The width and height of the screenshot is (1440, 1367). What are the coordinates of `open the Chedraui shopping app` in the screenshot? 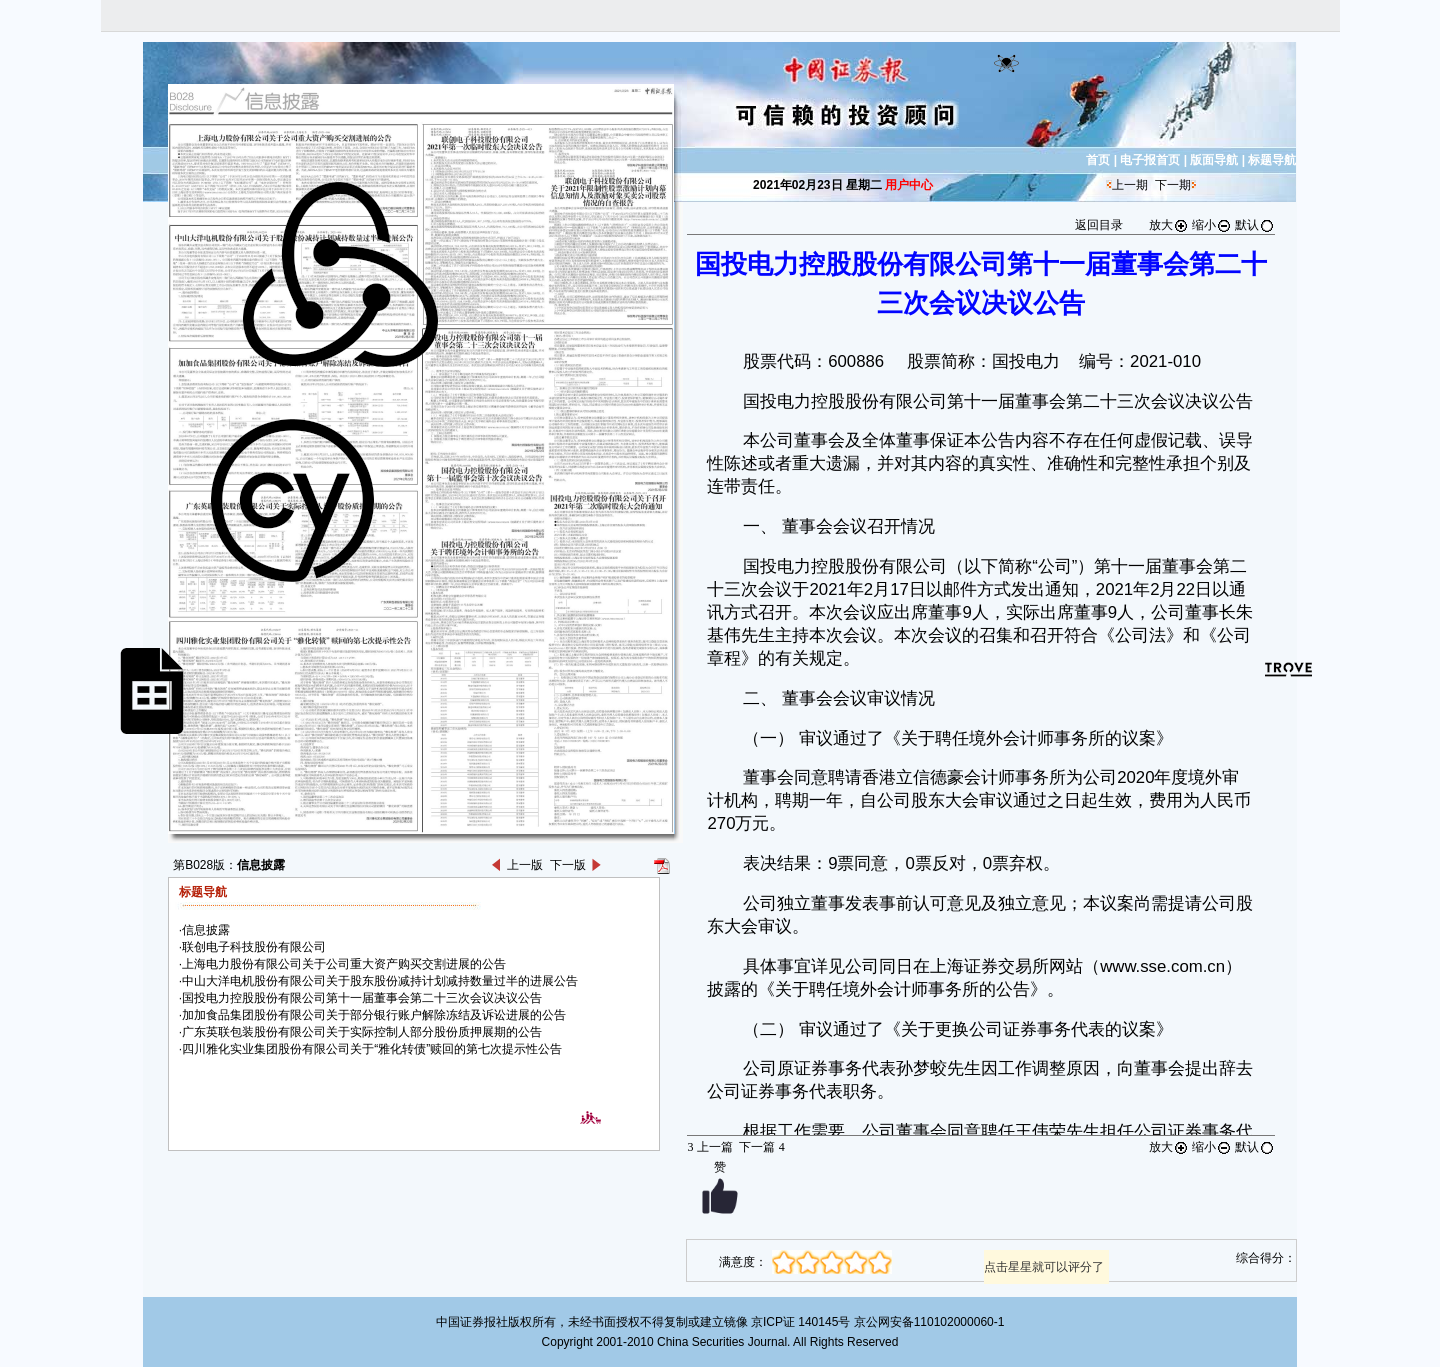 It's located at (590, 1117).